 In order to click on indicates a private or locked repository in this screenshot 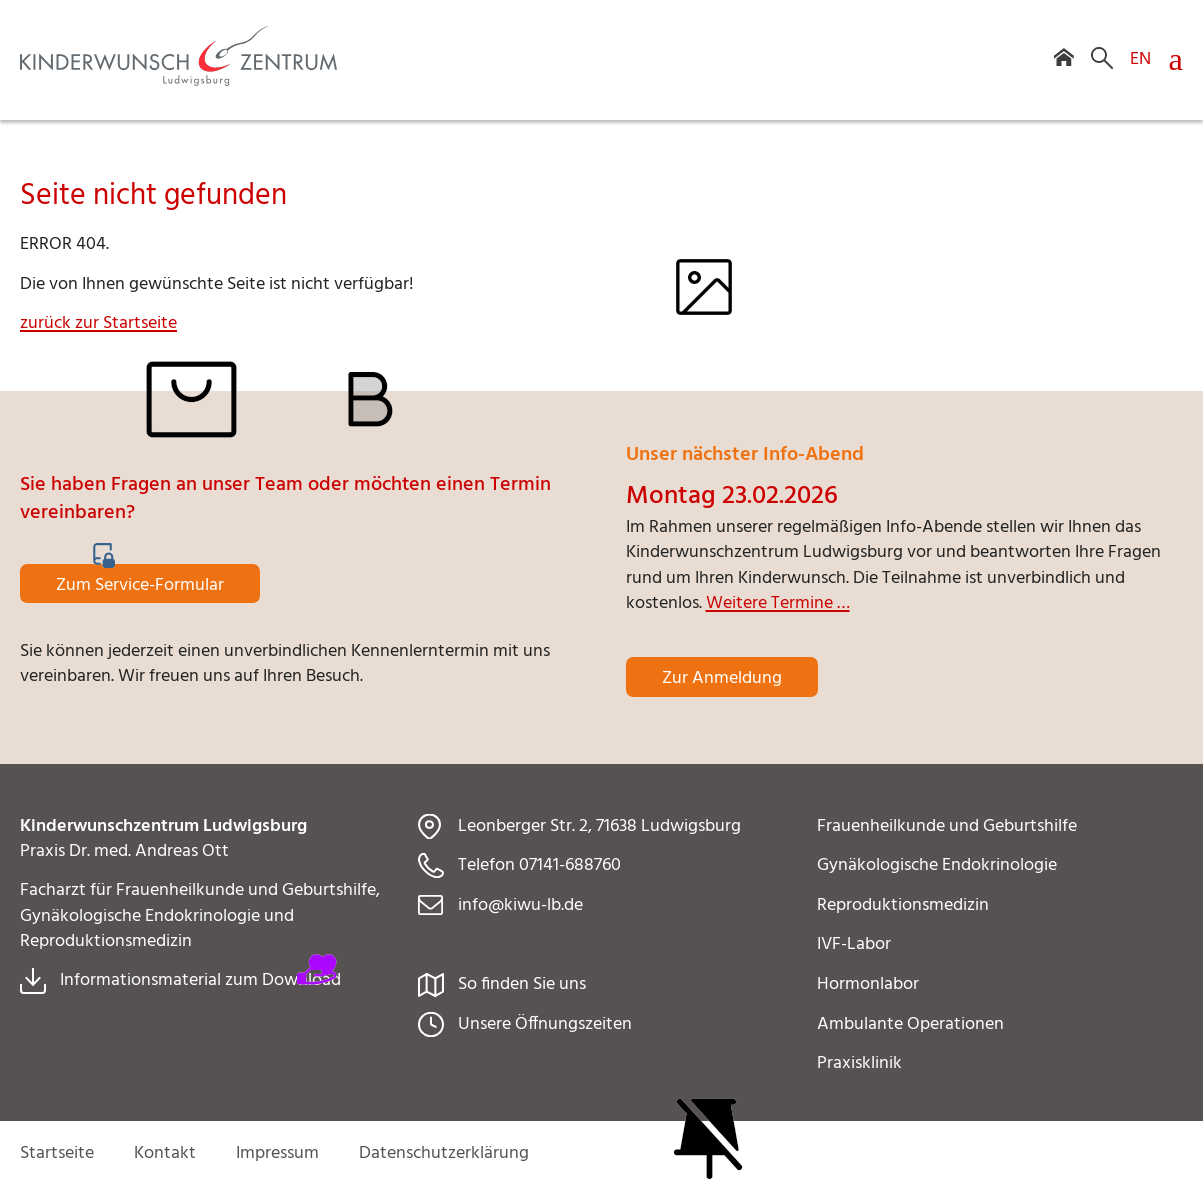, I will do `click(102, 555)`.